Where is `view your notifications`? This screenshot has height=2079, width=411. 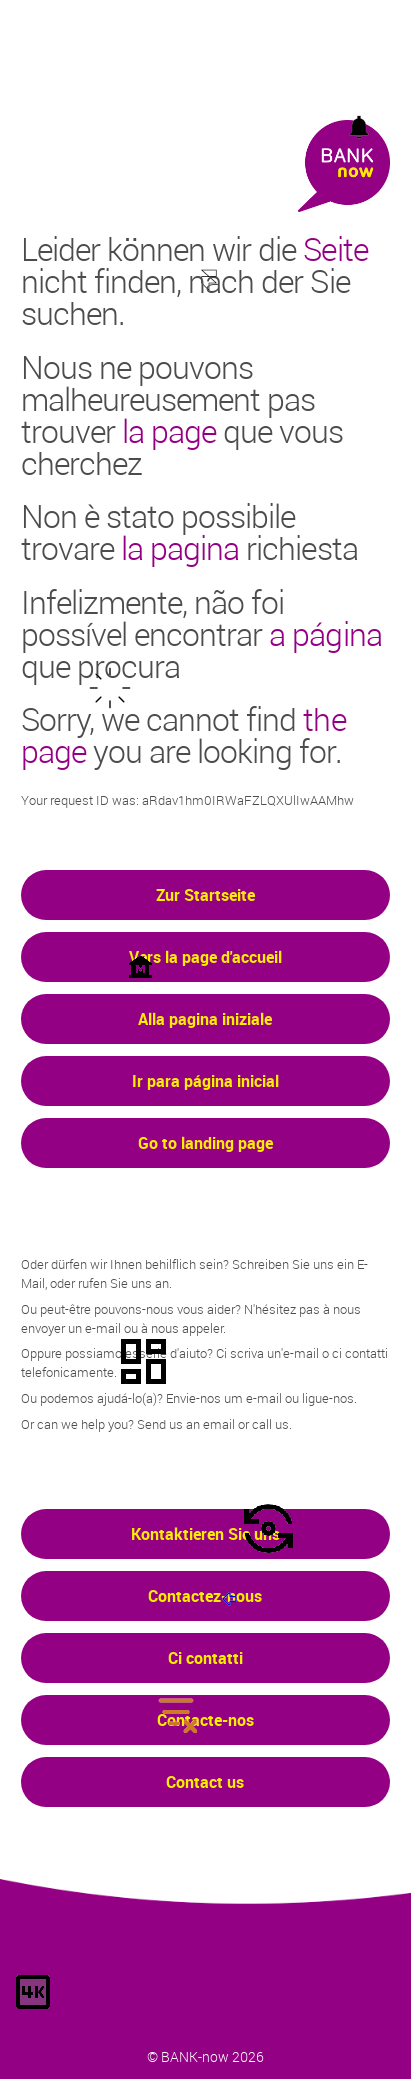 view your notifications is located at coordinates (359, 127).